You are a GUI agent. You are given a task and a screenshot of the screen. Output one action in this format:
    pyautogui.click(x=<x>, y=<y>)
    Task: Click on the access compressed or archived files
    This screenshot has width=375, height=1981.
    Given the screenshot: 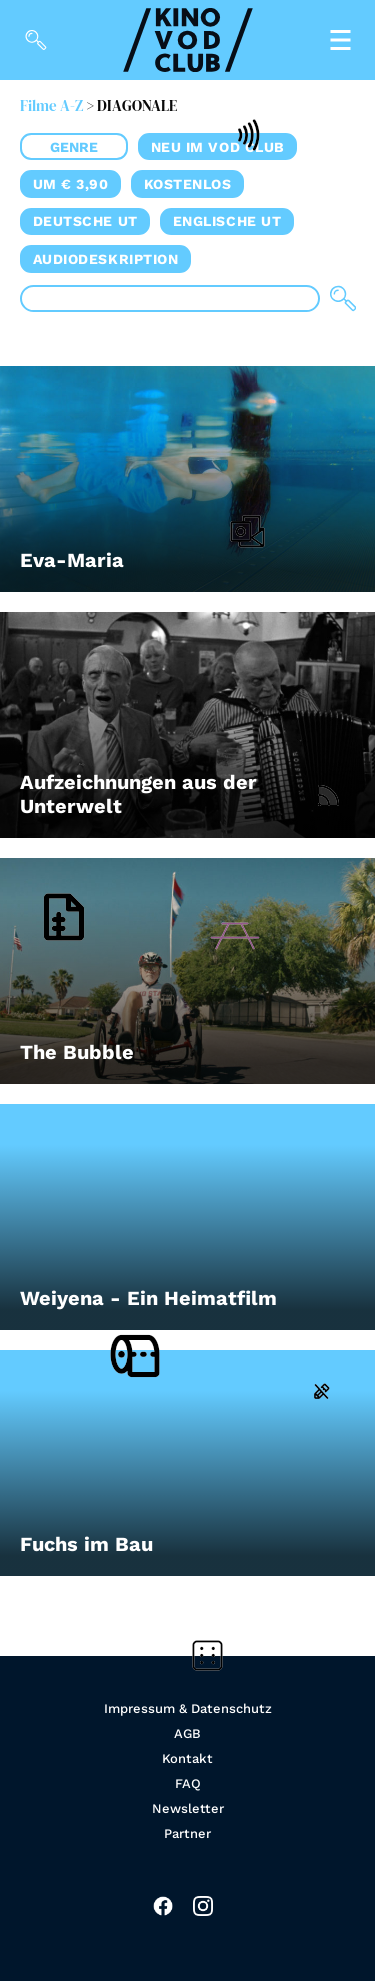 What is the action you would take?
    pyautogui.click(x=64, y=917)
    